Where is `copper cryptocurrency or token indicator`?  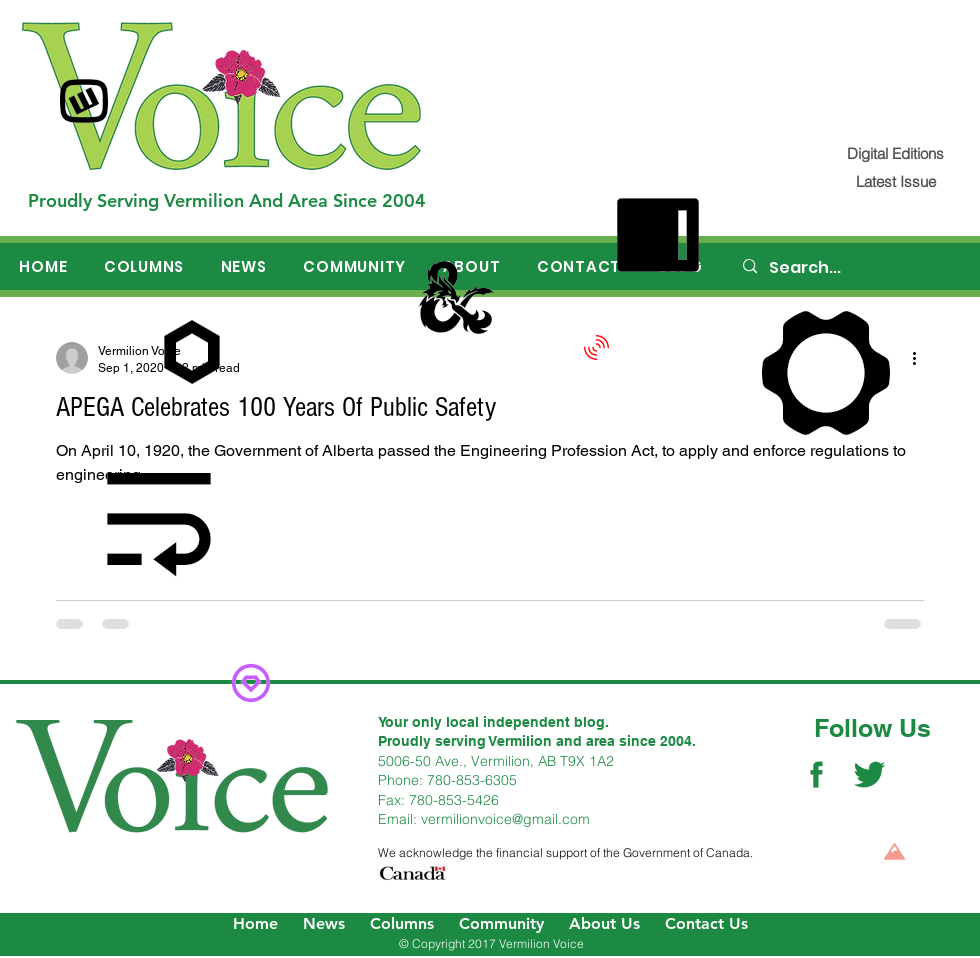 copper cryptocurrency or token indicator is located at coordinates (251, 683).